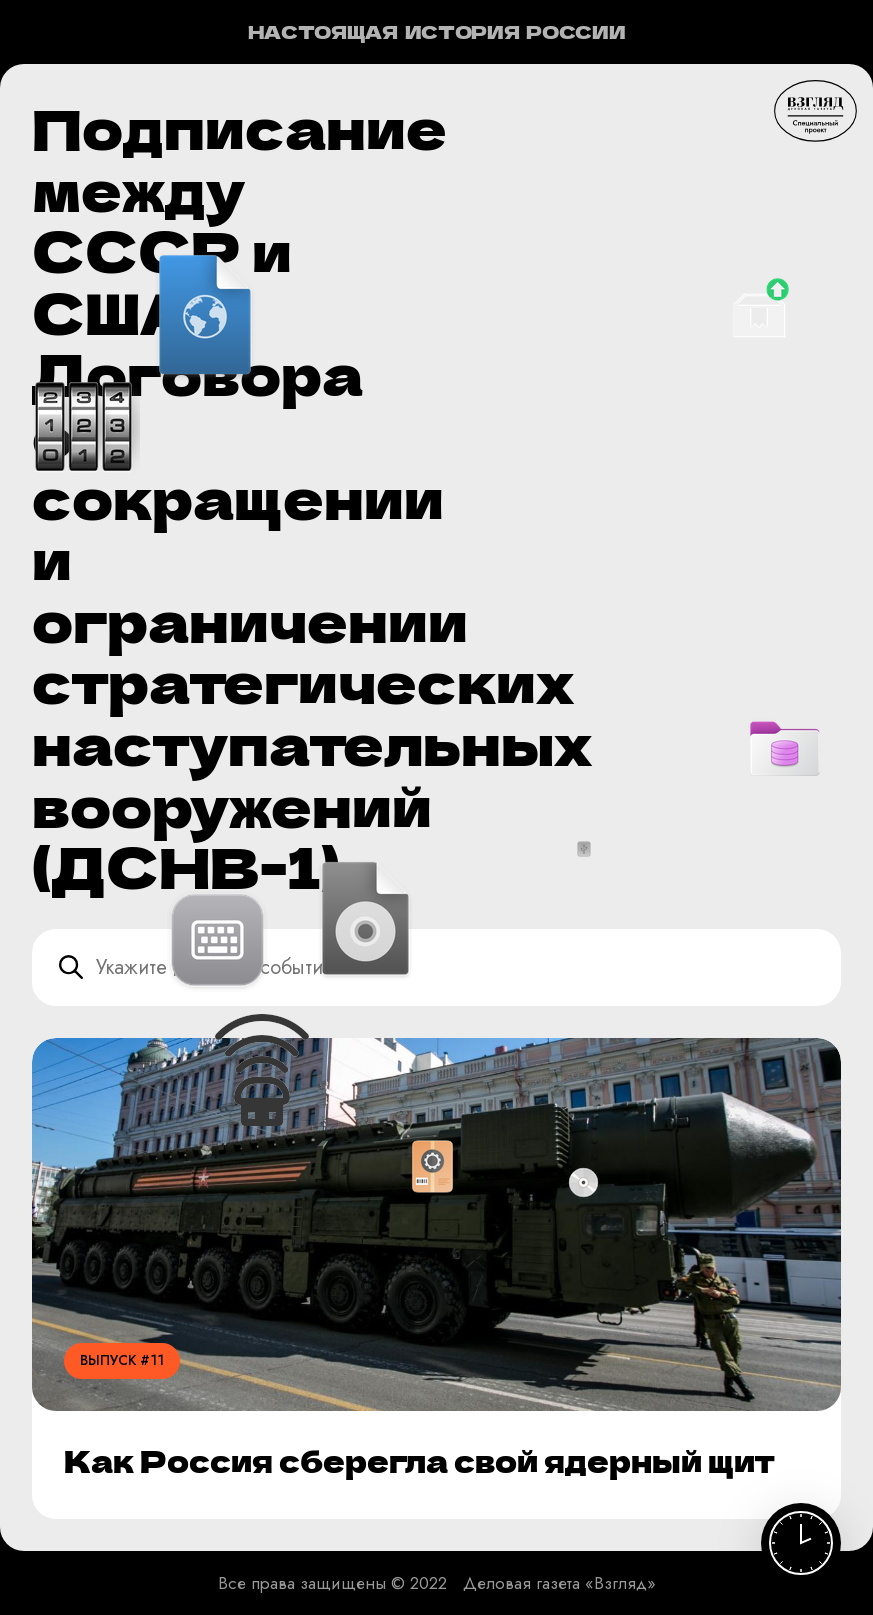 This screenshot has width=873, height=1615. I want to click on indicates a wireless USB receiver is connected, so click(262, 1070).